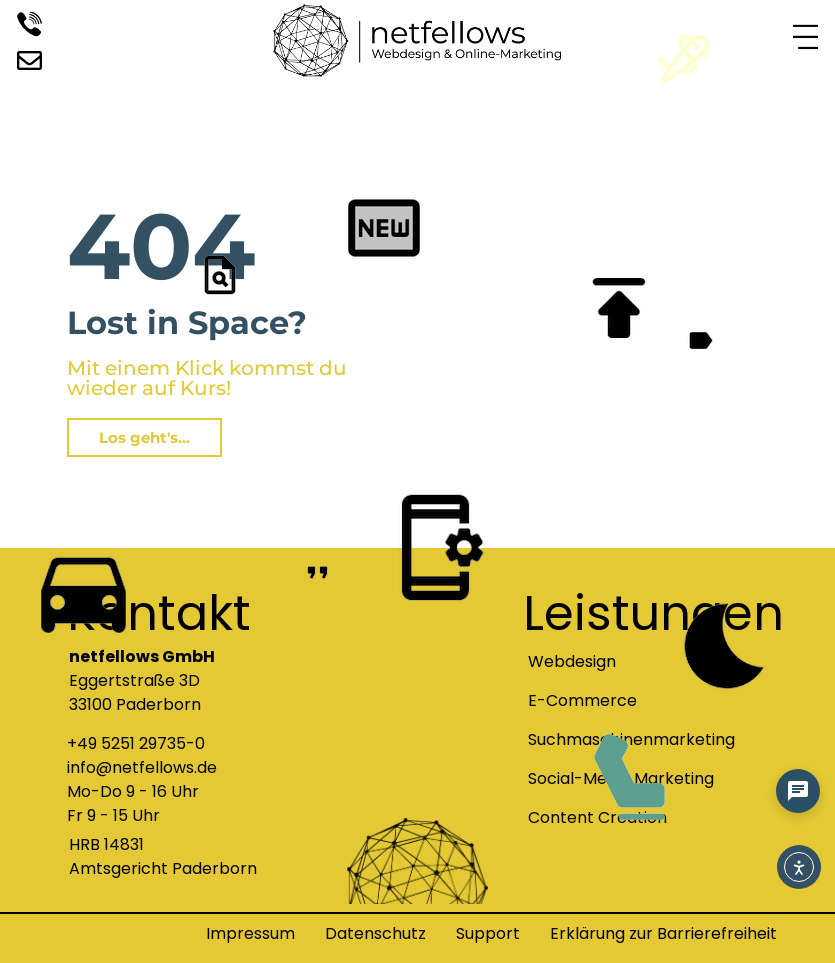 The height and width of the screenshot is (963, 835). Describe the element at coordinates (628, 777) in the screenshot. I see `select or reserve a seat` at that location.